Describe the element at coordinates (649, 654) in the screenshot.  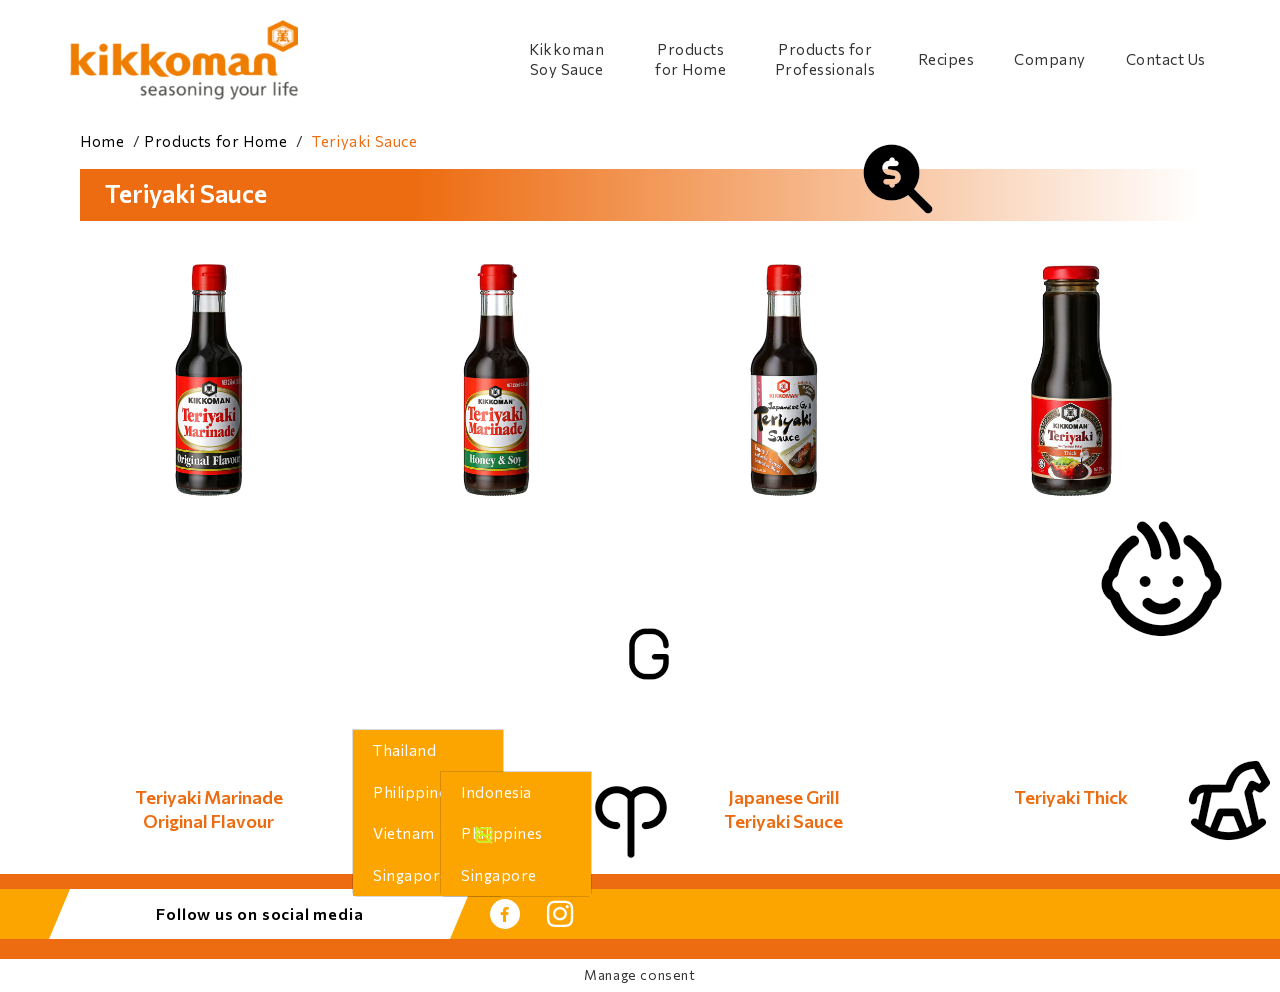
I see `represents the letter G in text or typography tools` at that location.